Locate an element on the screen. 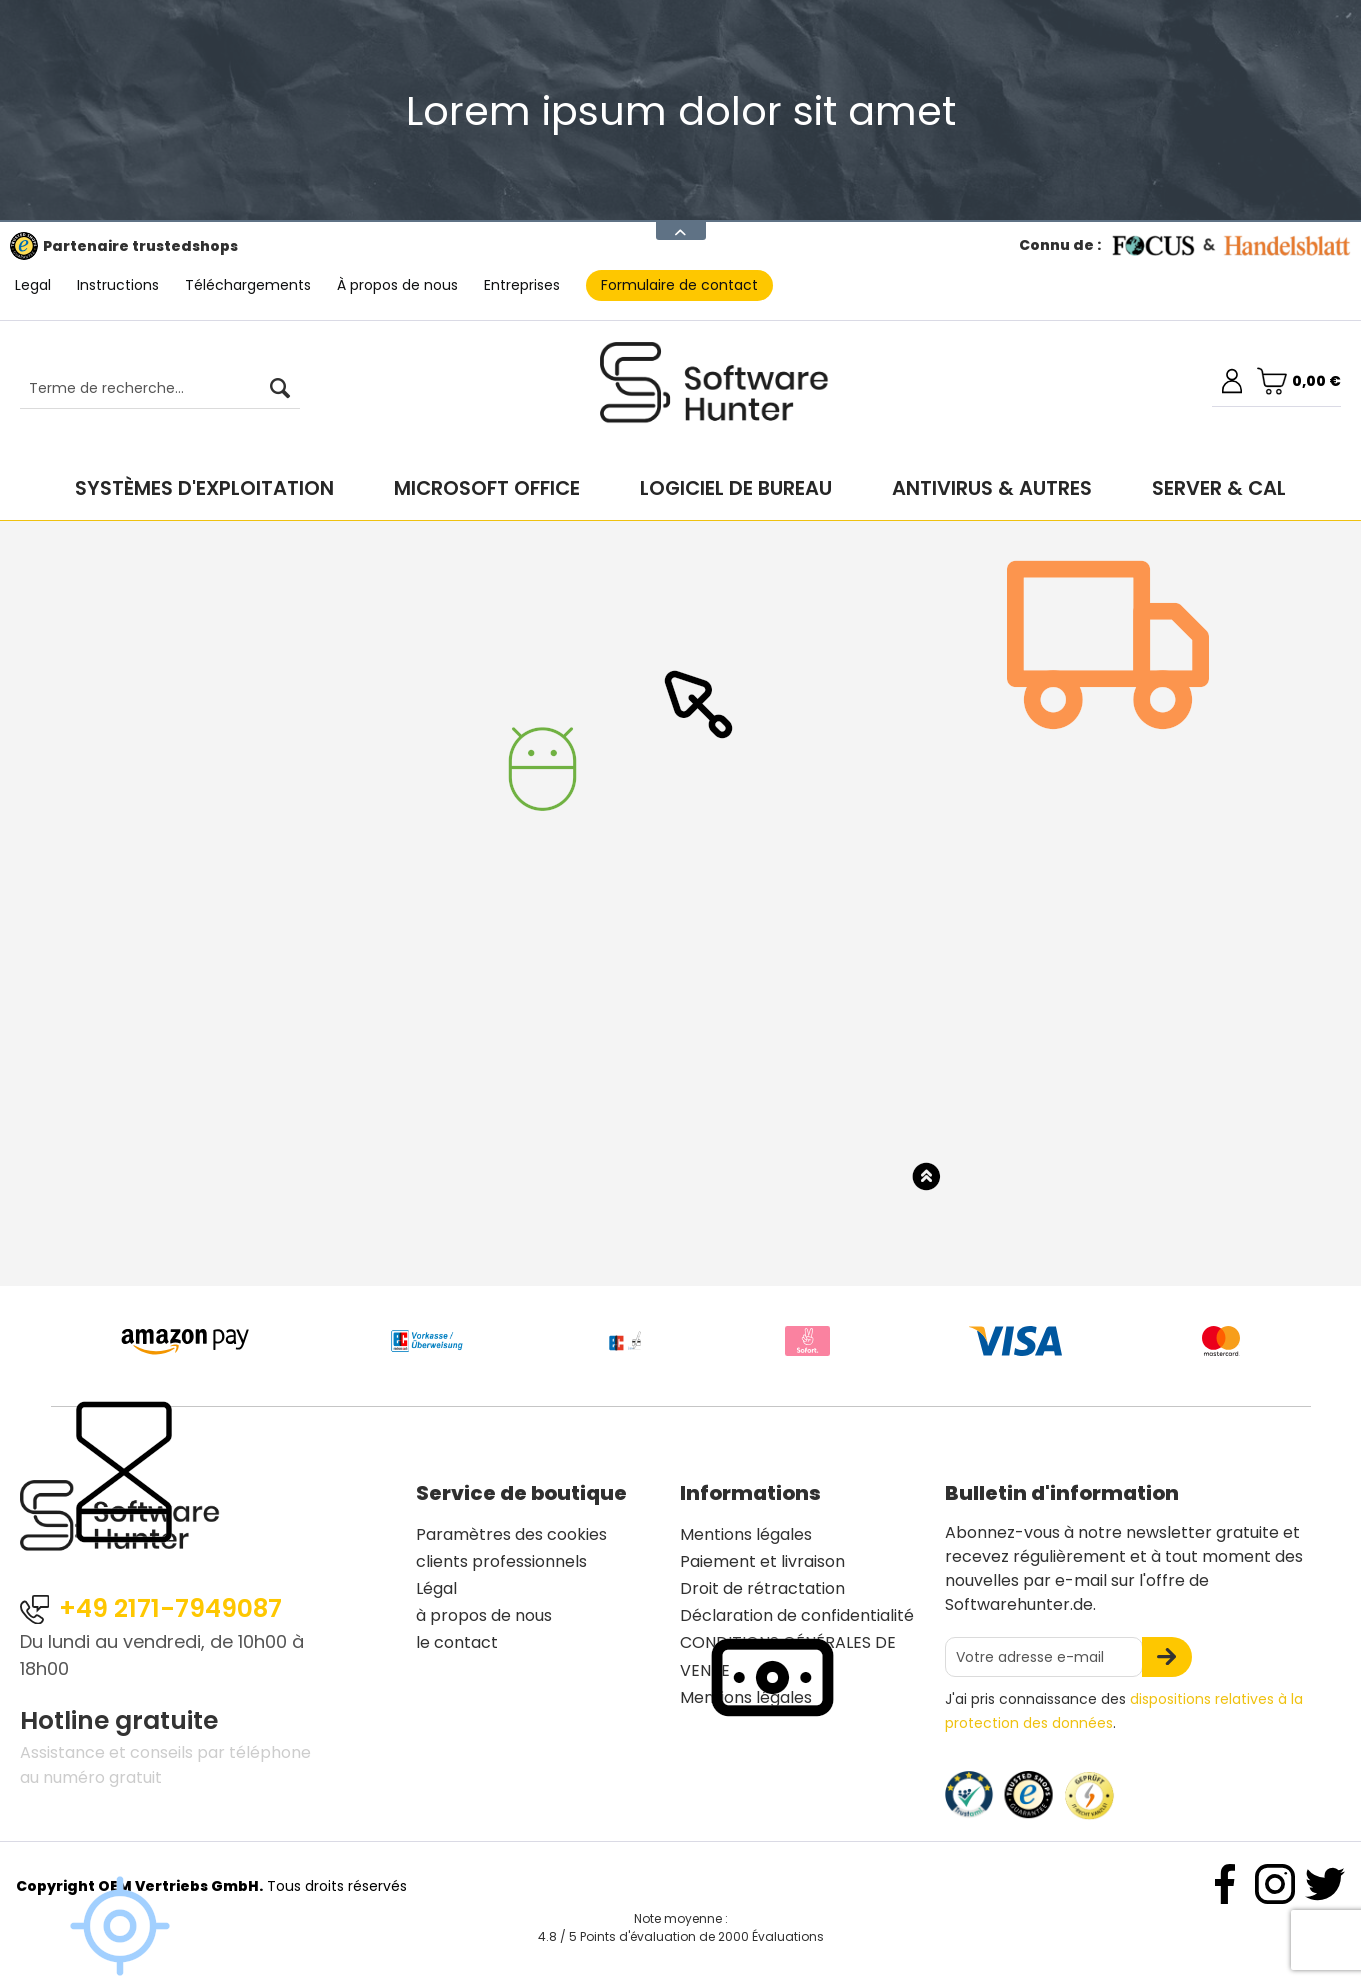  center map on current location is located at coordinates (120, 1926).